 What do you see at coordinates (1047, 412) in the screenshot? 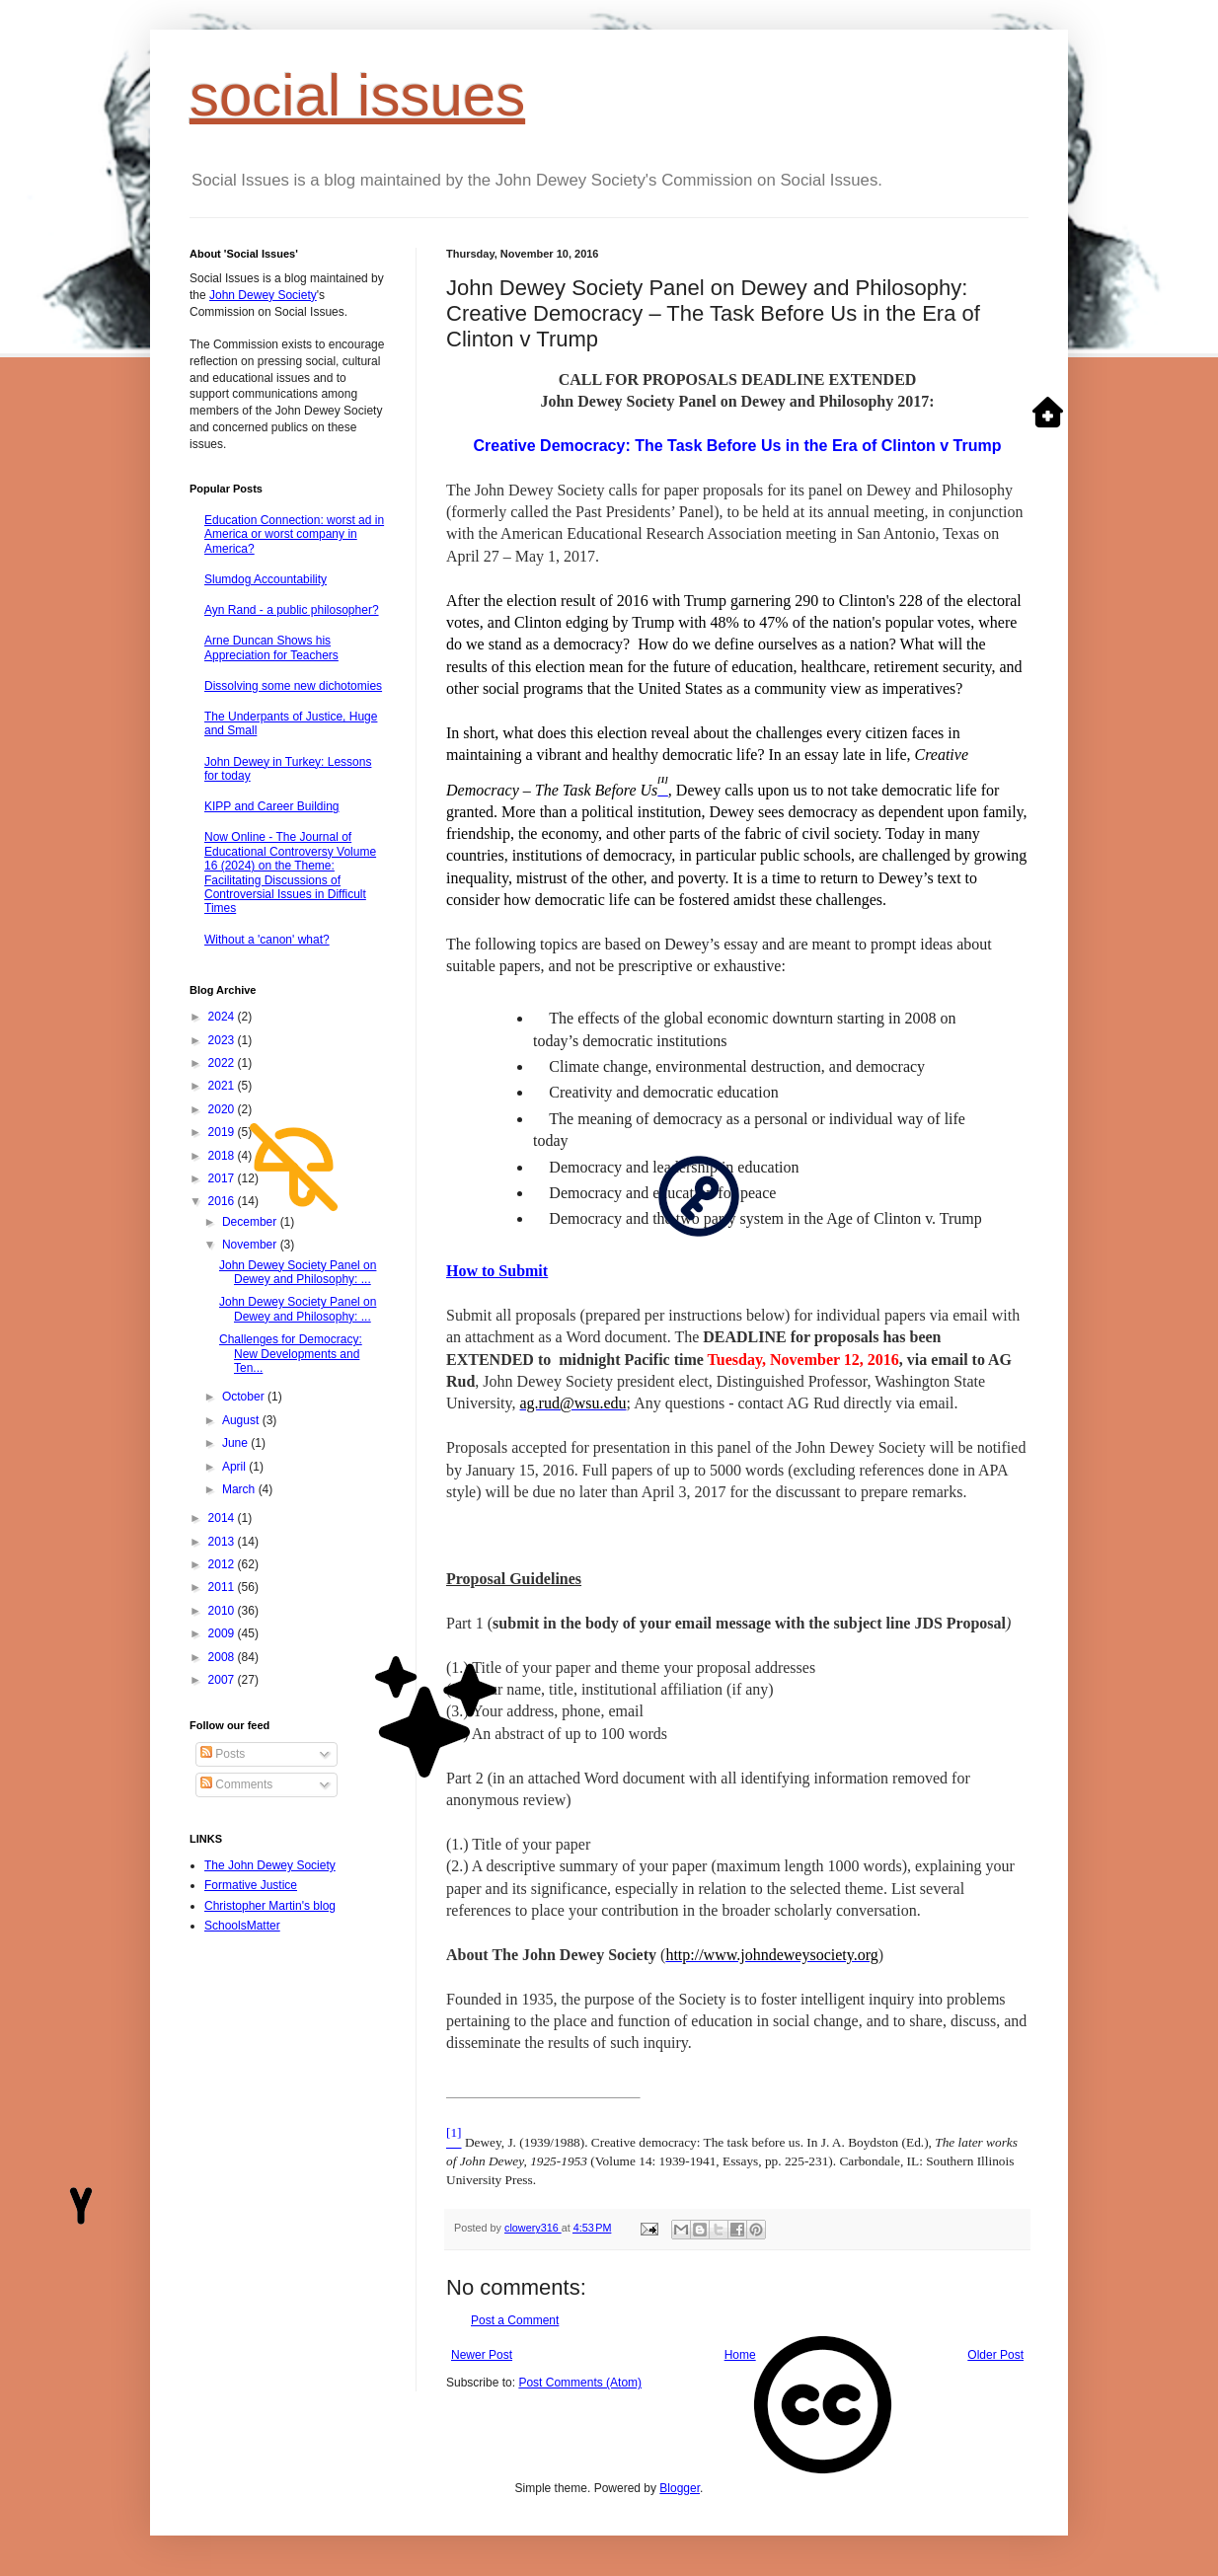
I see `access home healthcare services` at bounding box center [1047, 412].